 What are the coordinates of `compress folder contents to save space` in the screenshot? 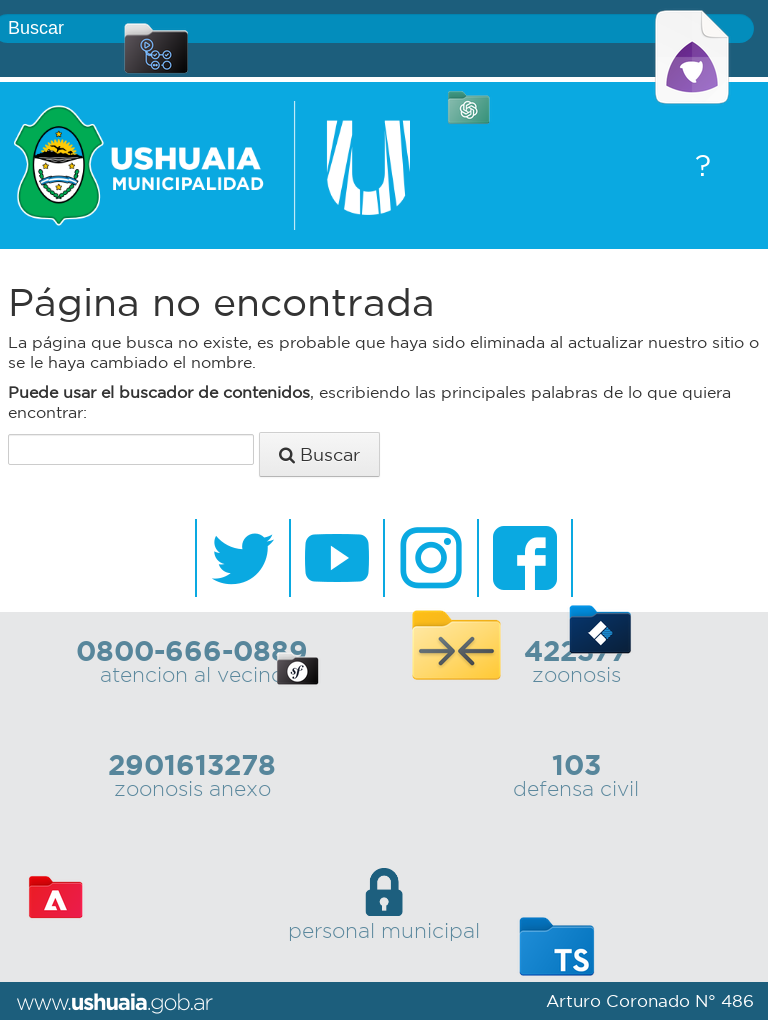 It's located at (456, 647).